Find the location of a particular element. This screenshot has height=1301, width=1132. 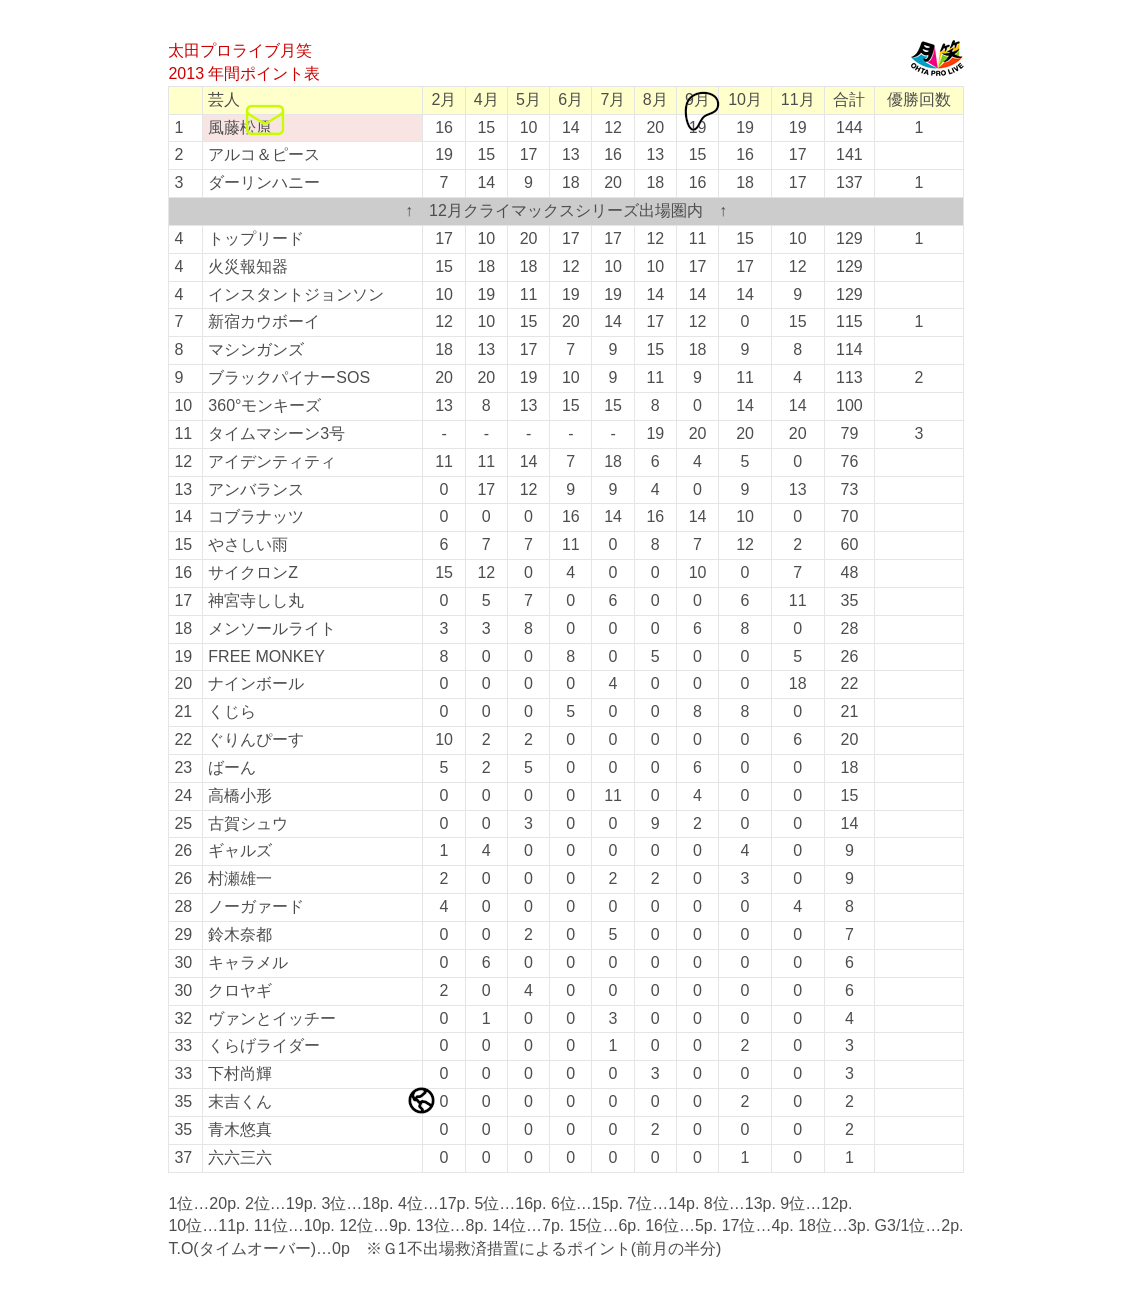

link to patreon profile or page is located at coordinates (700, 110).